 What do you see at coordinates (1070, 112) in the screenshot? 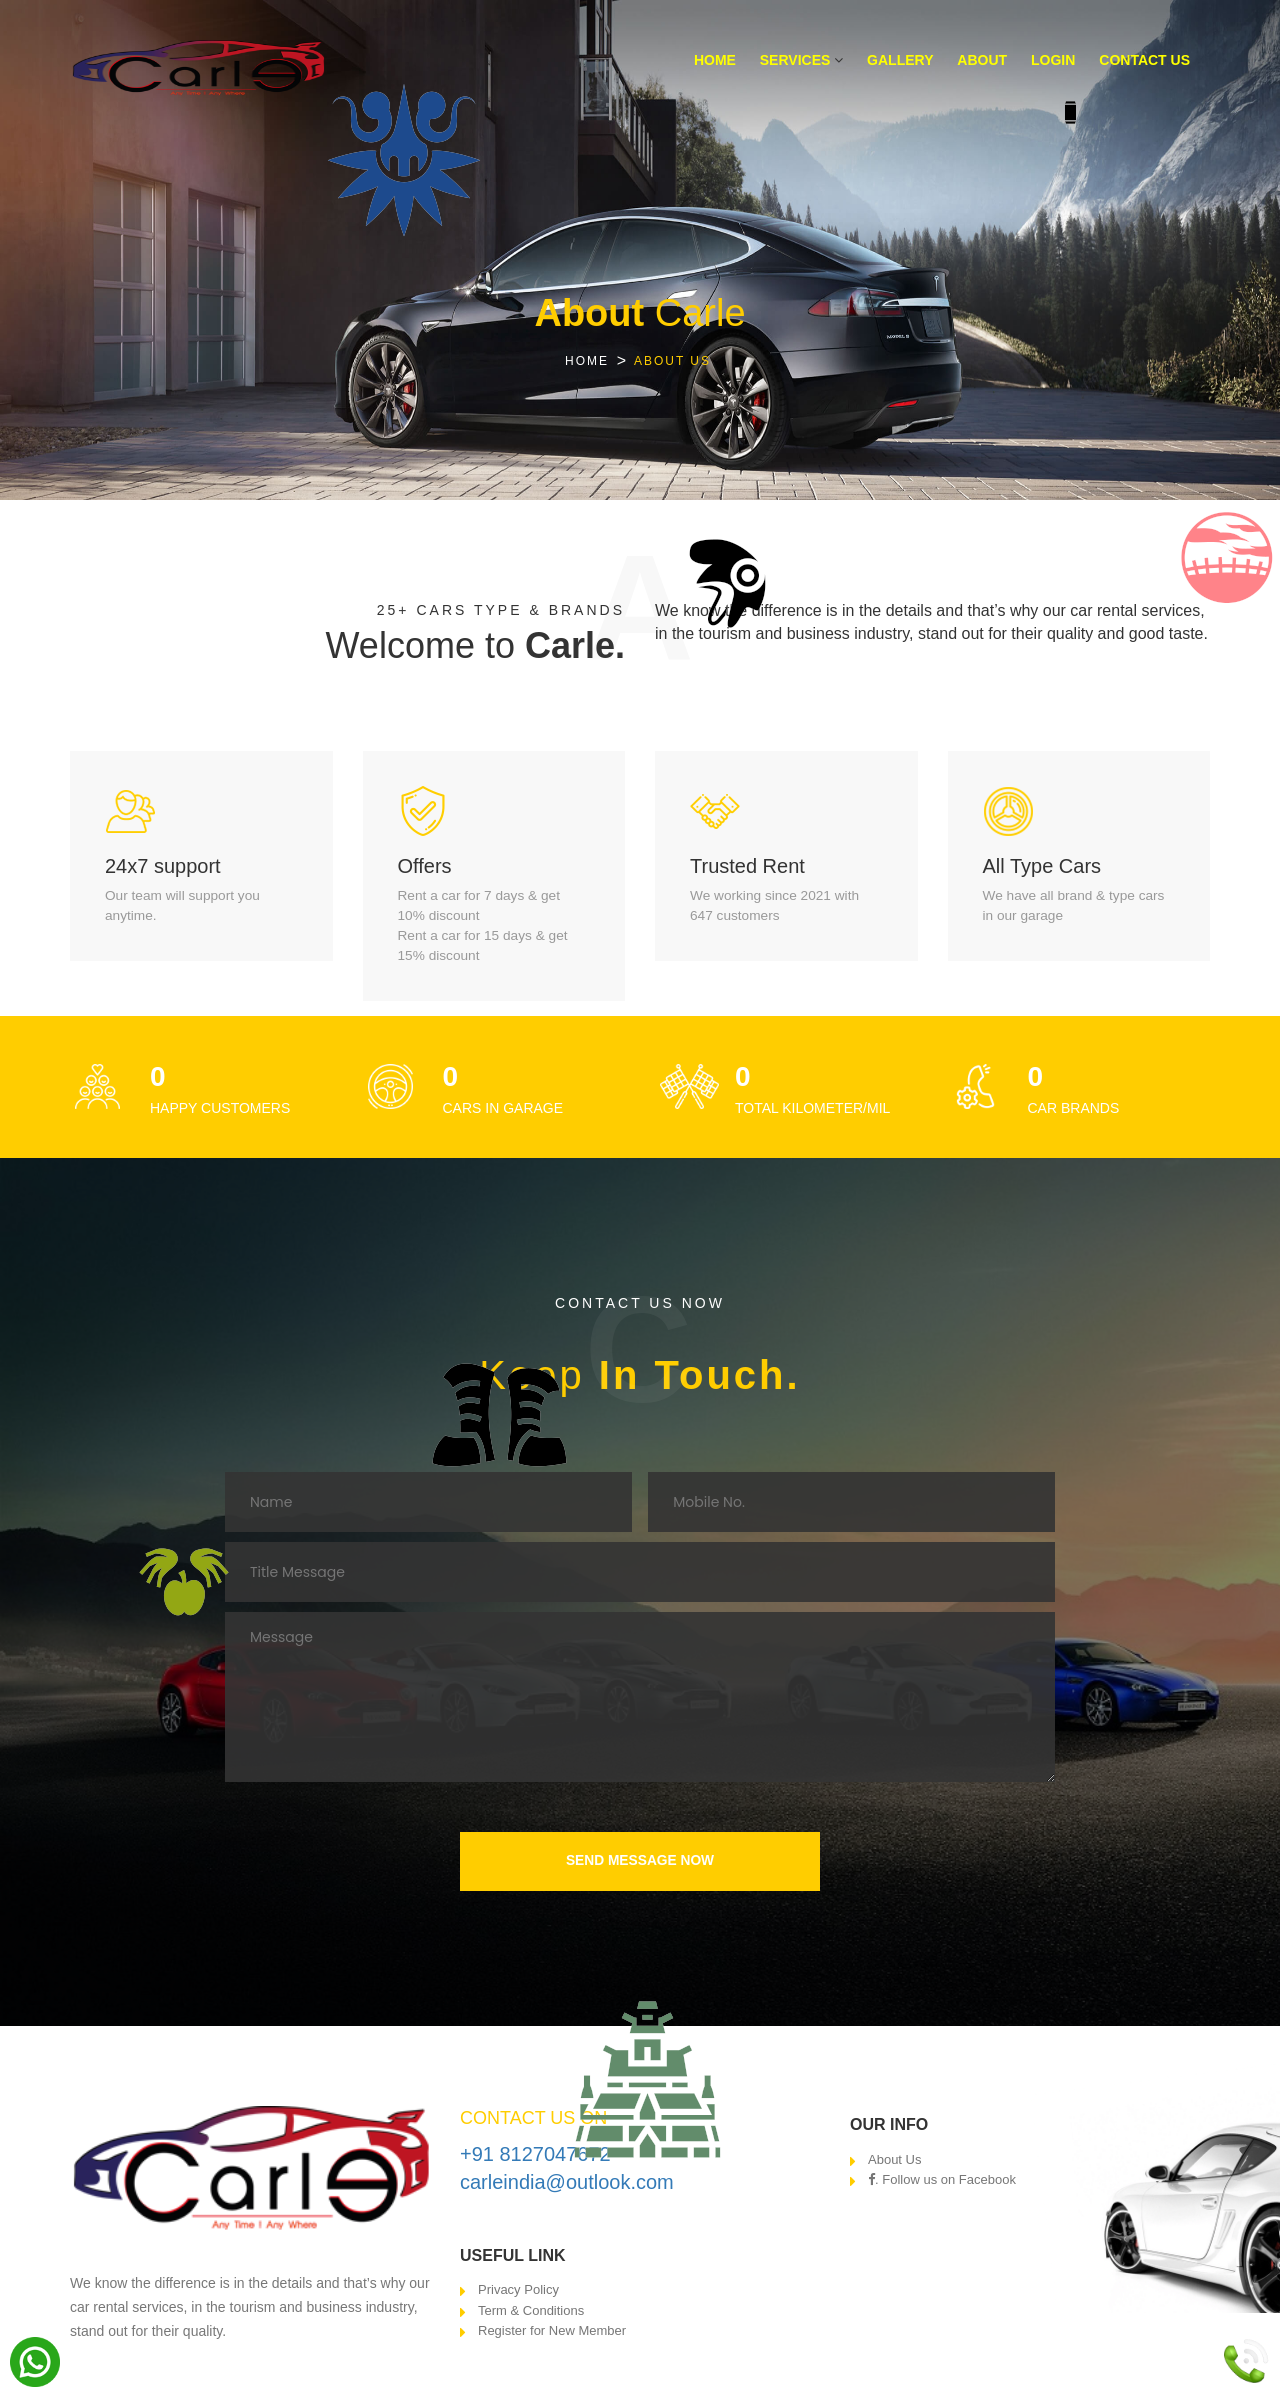
I see `select a beverage or drink item` at bounding box center [1070, 112].